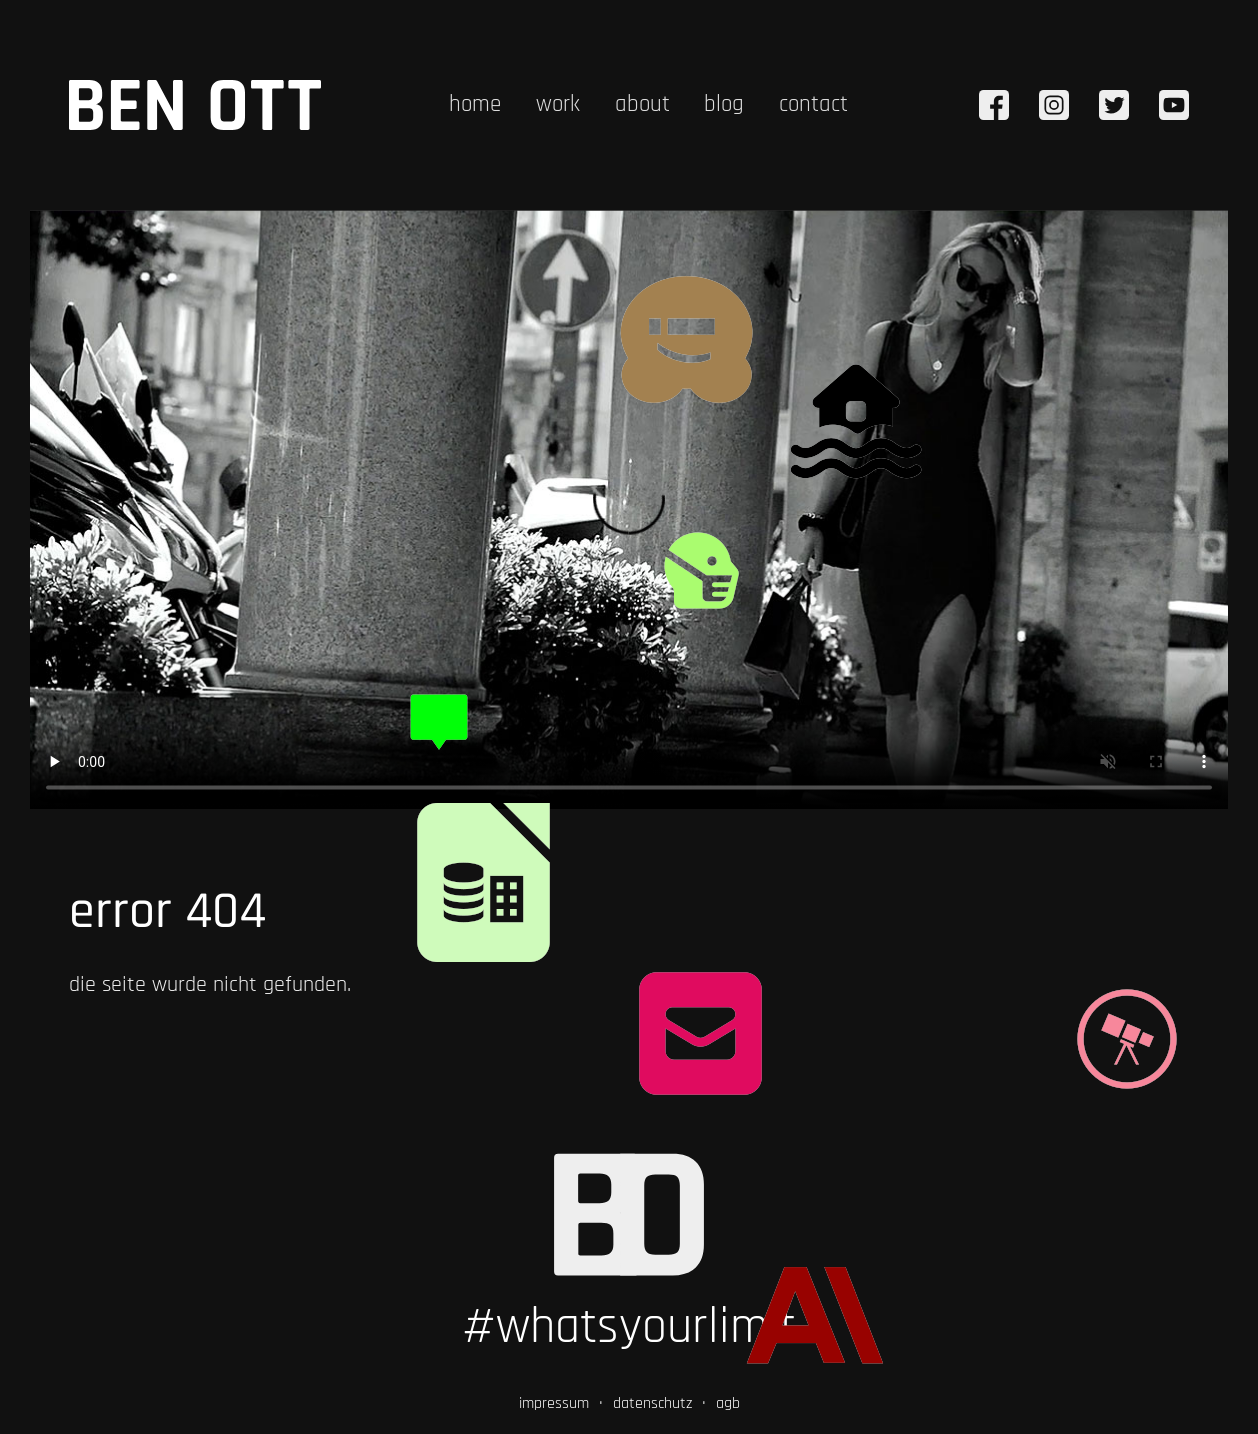  What do you see at coordinates (700, 1033) in the screenshot?
I see `open your email inbox` at bounding box center [700, 1033].